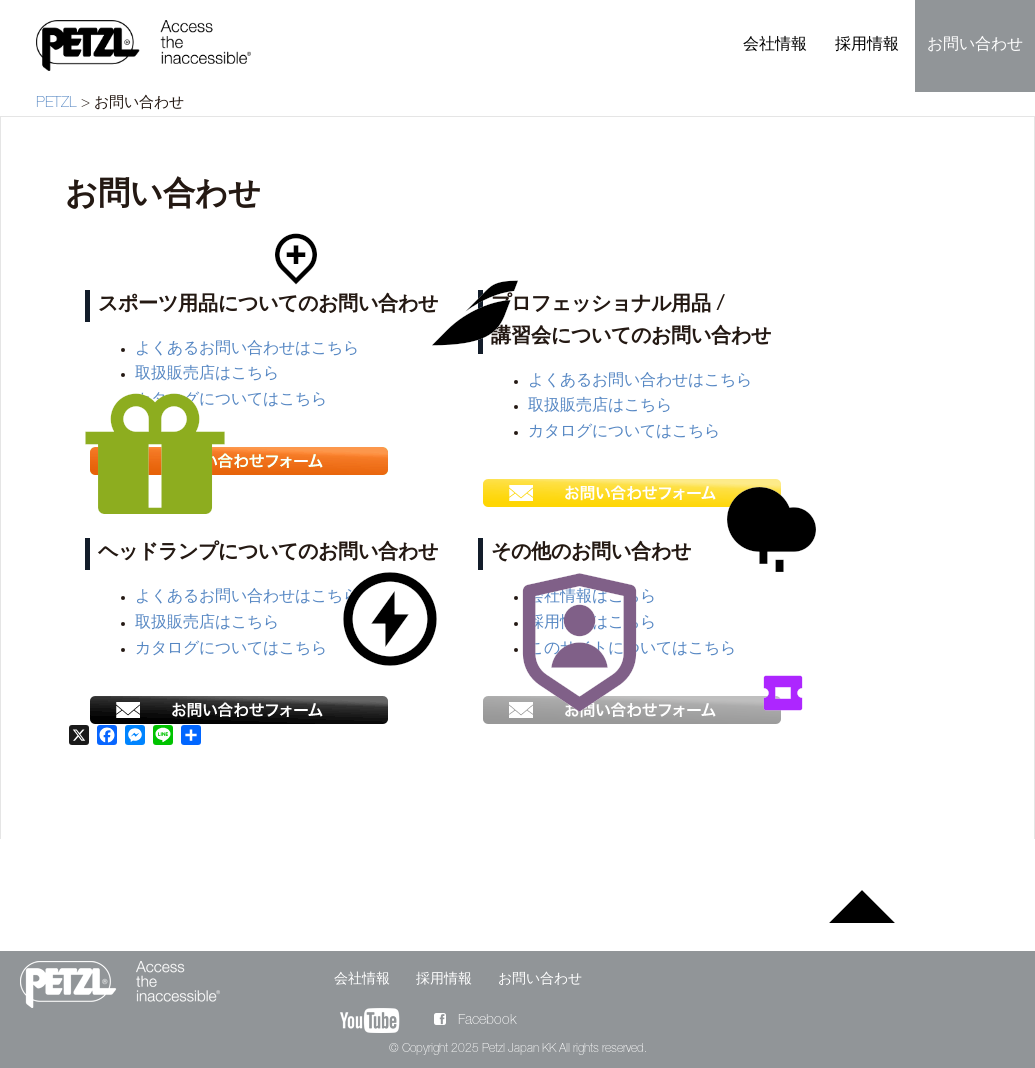 The image size is (1035, 1068). Describe the element at coordinates (771, 527) in the screenshot. I see `indicates light rain or drizzle conditions` at that location.